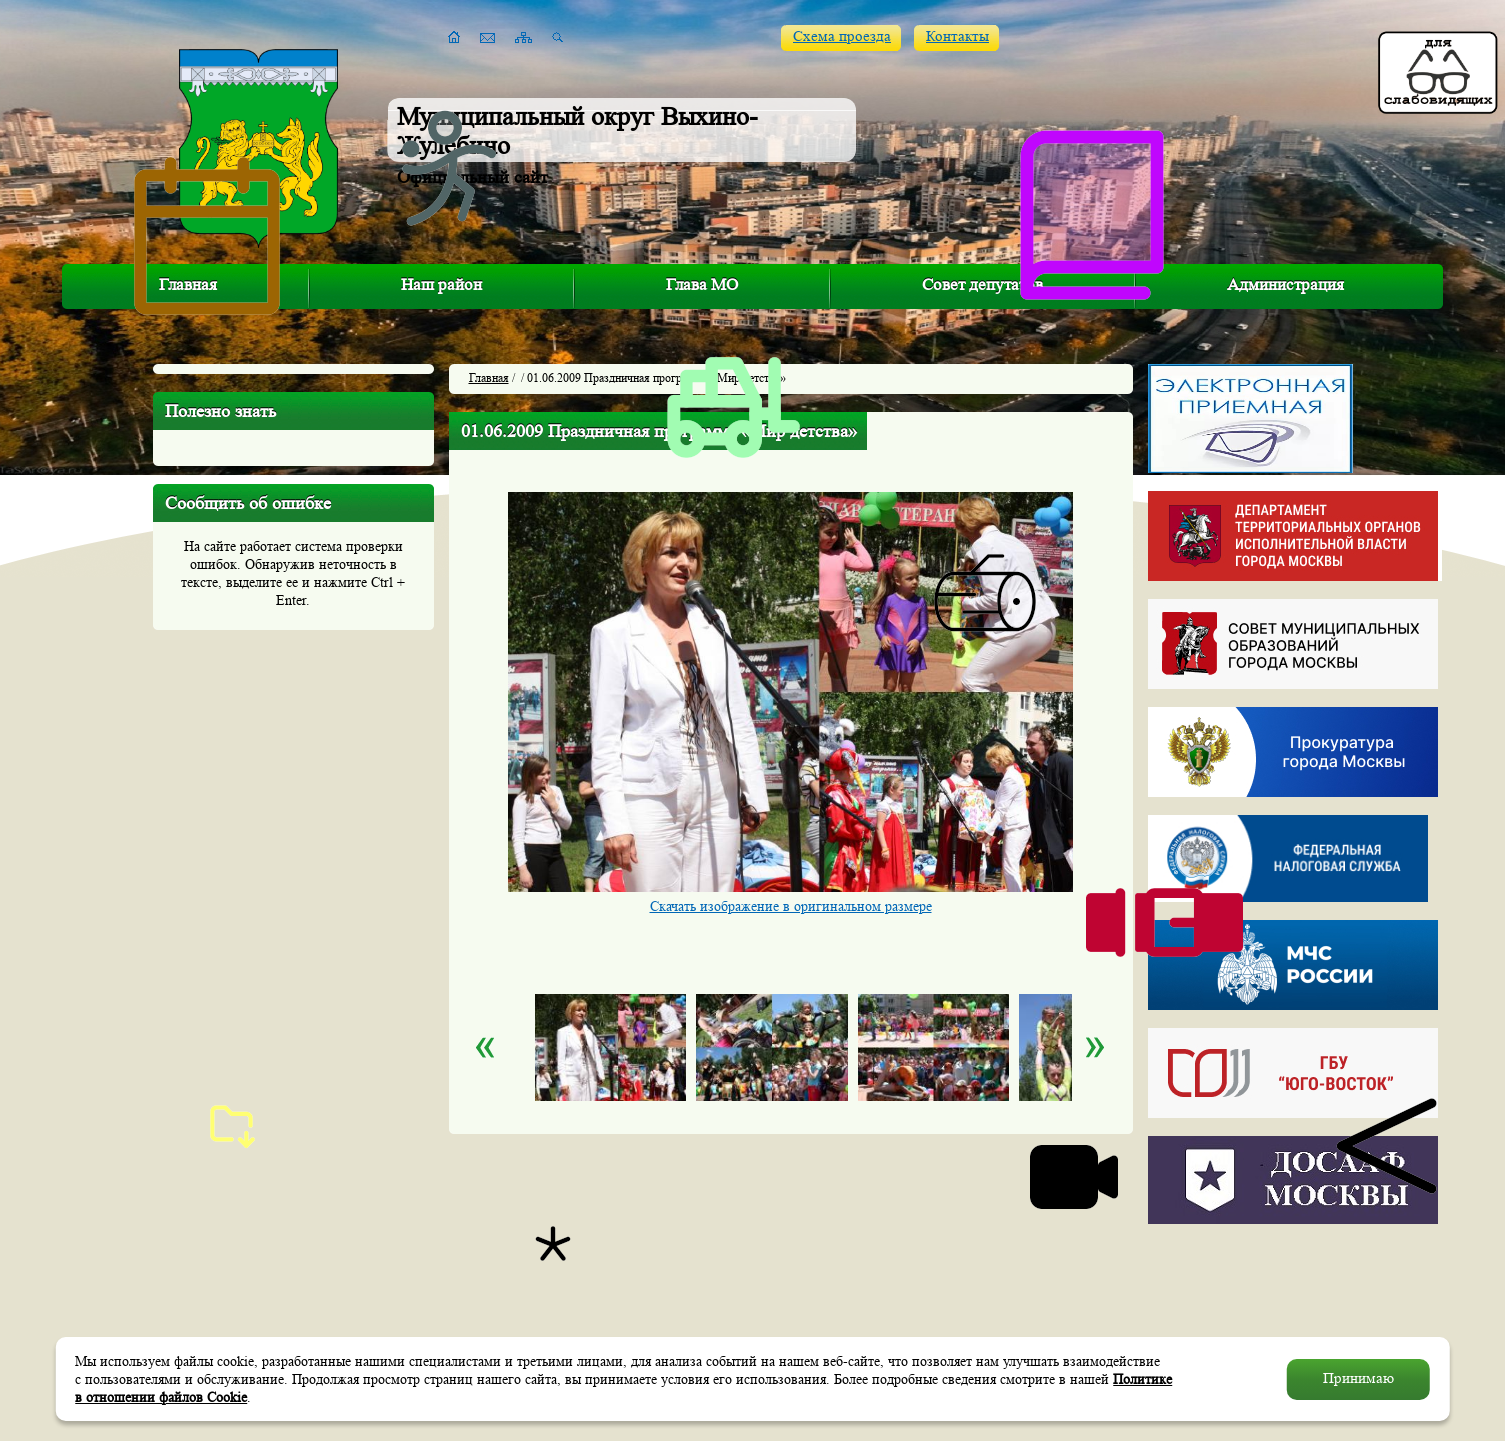 The image size is (1505, 1441). What do you see at coordinates (445, 166) in the screenshot?
I see `access throwing or toss-related activities` at bounding box center [445, 166].